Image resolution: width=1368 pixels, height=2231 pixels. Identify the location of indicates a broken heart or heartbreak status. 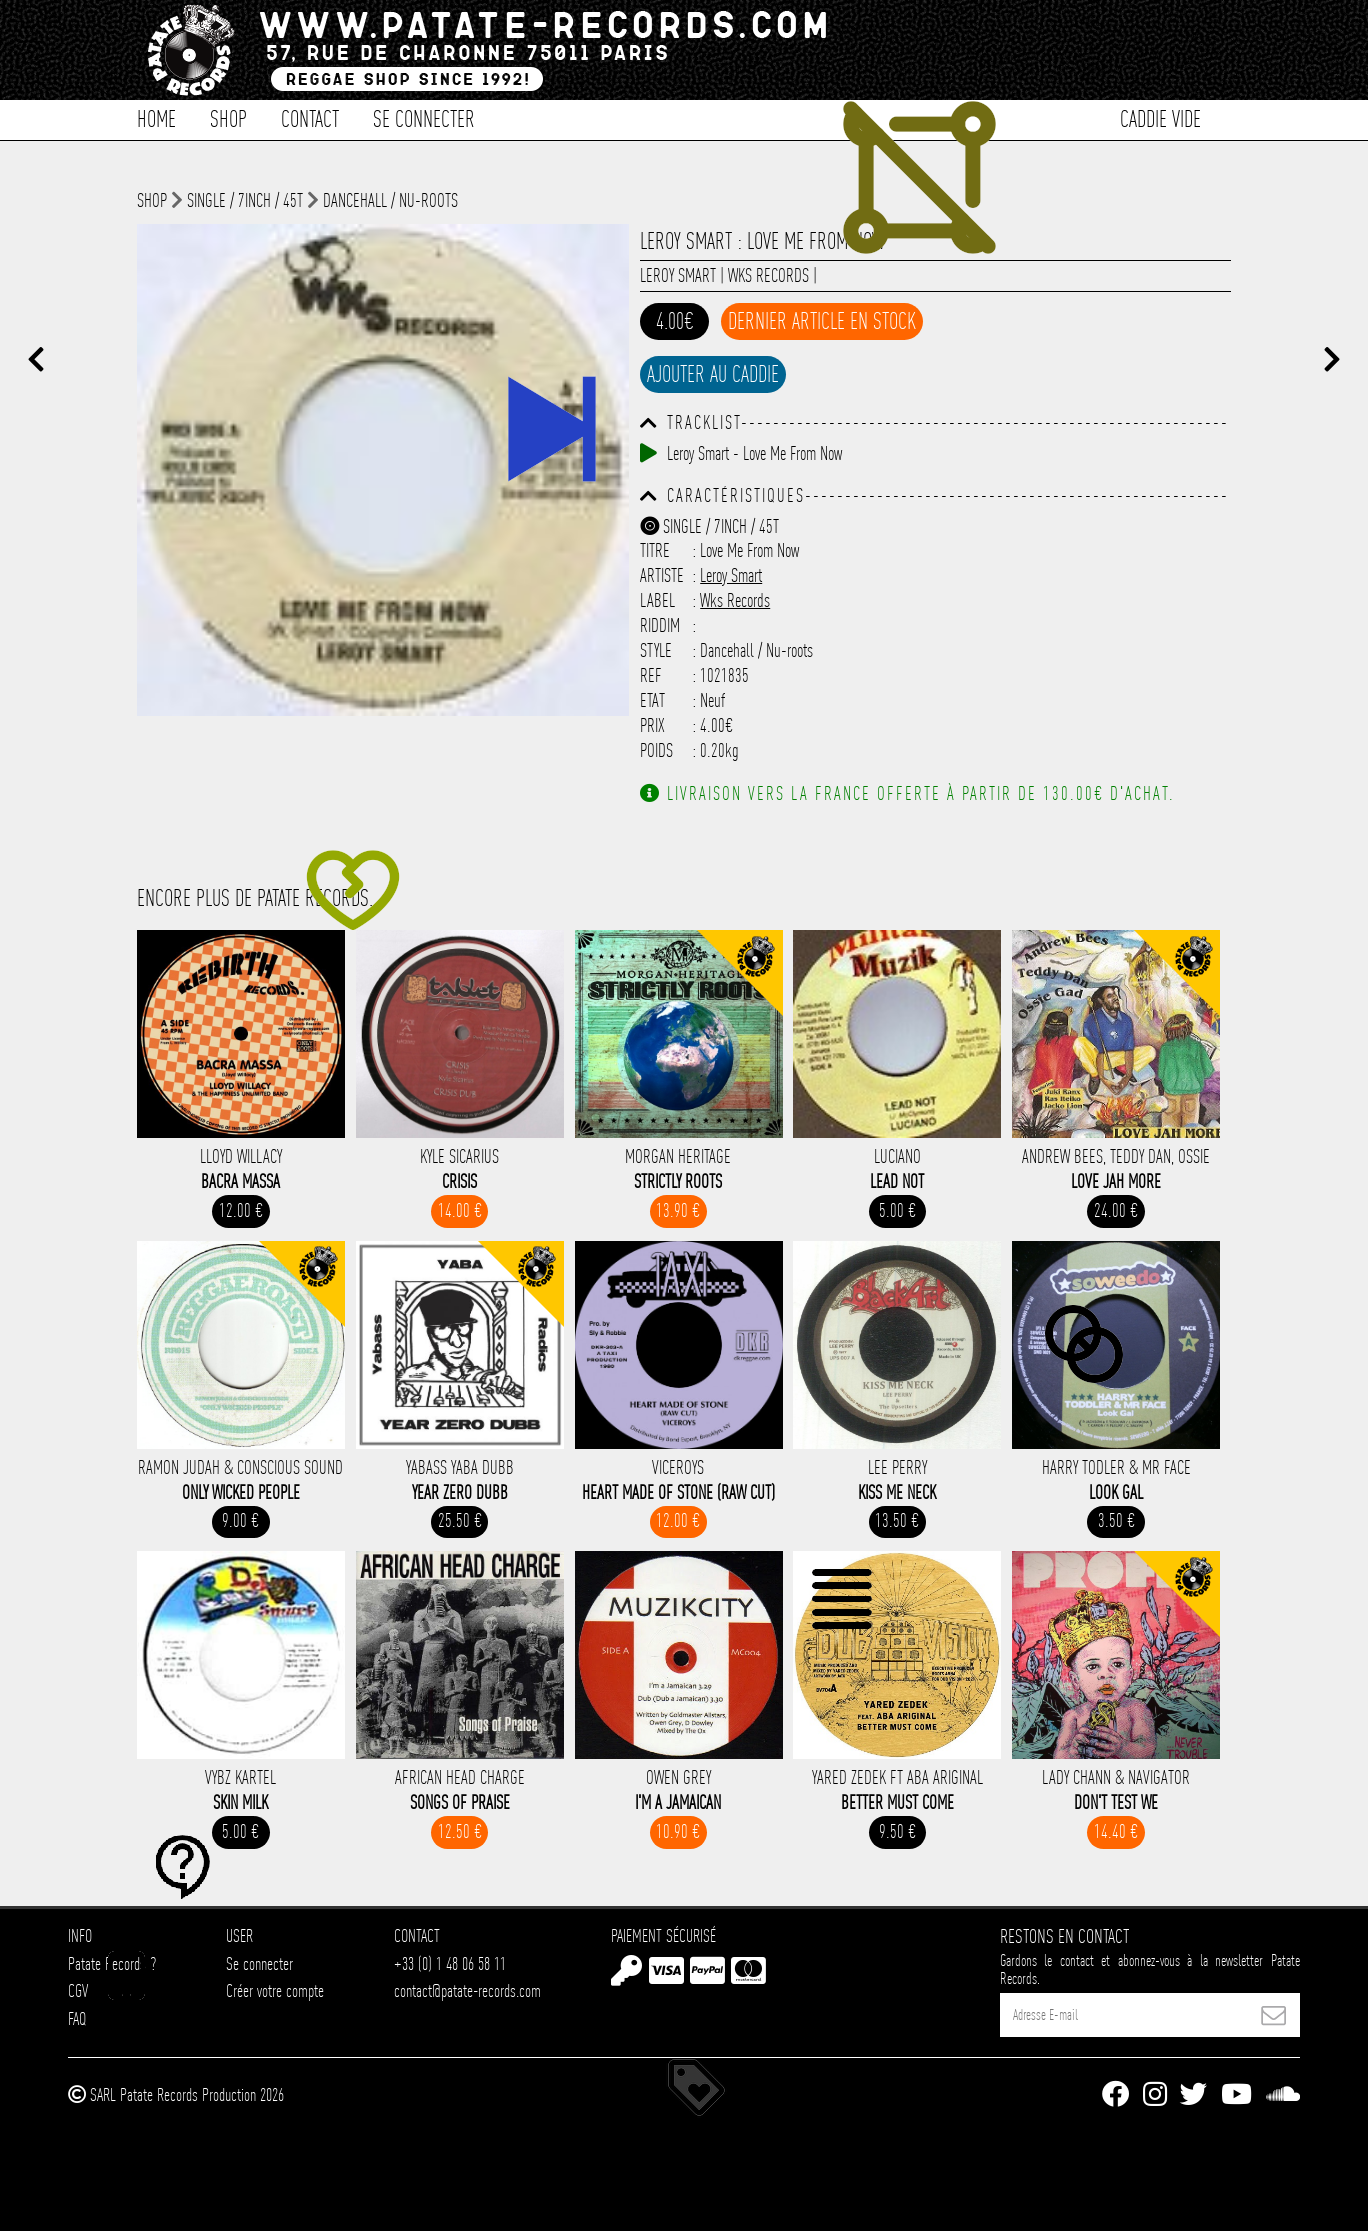
(353, 887).